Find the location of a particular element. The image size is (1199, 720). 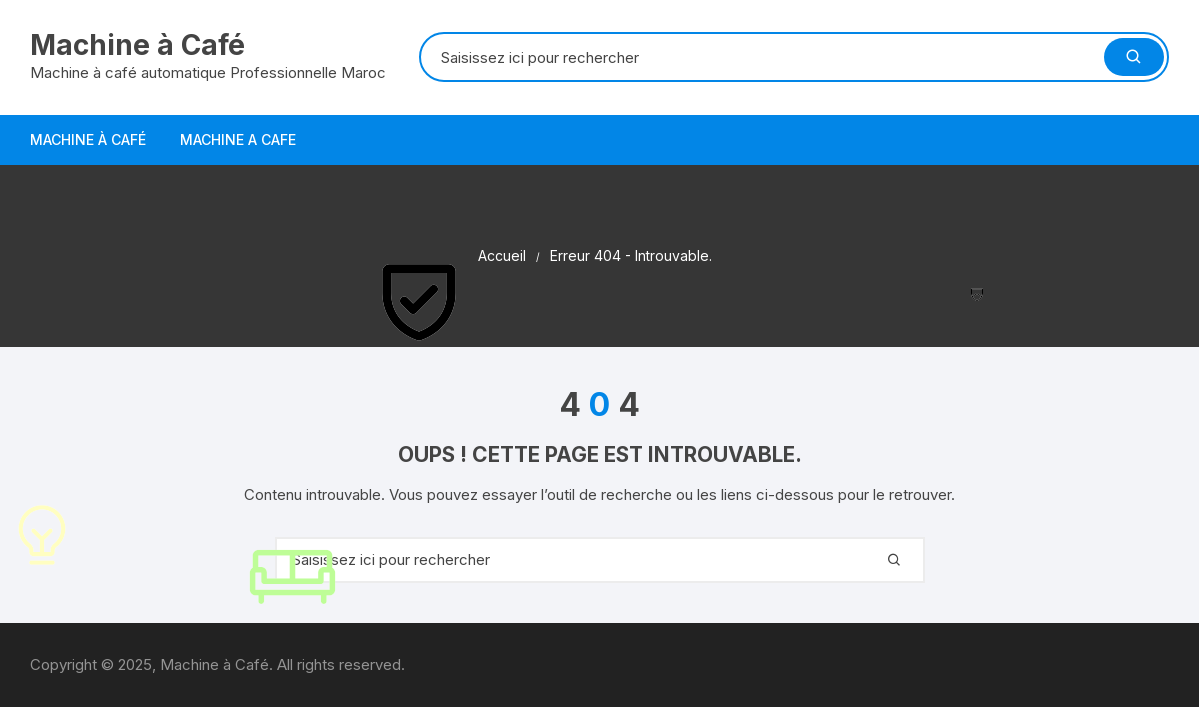

access security or protection settings is located at coordinates (977, 294).